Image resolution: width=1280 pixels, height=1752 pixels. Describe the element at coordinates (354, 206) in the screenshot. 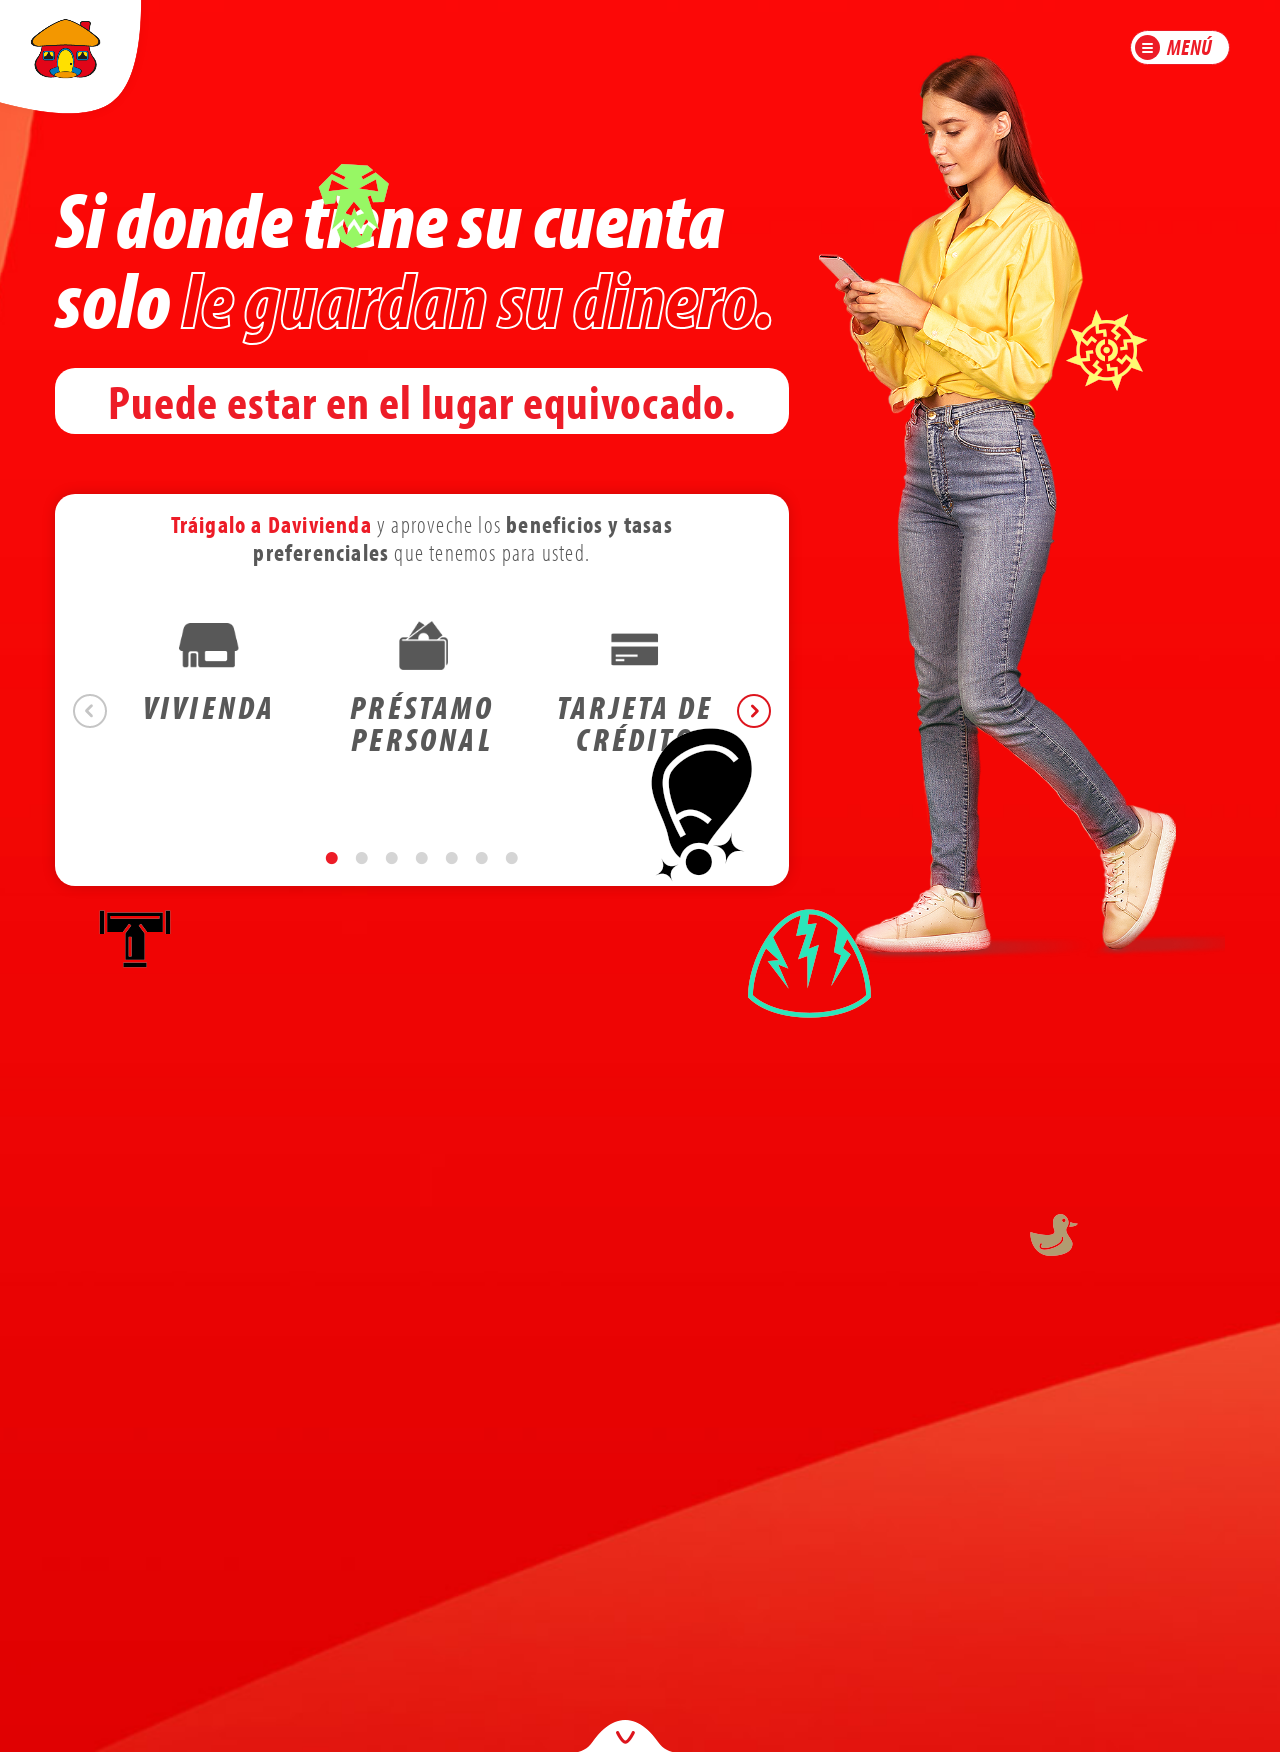

I see `indicates a death or game over state` at that location.